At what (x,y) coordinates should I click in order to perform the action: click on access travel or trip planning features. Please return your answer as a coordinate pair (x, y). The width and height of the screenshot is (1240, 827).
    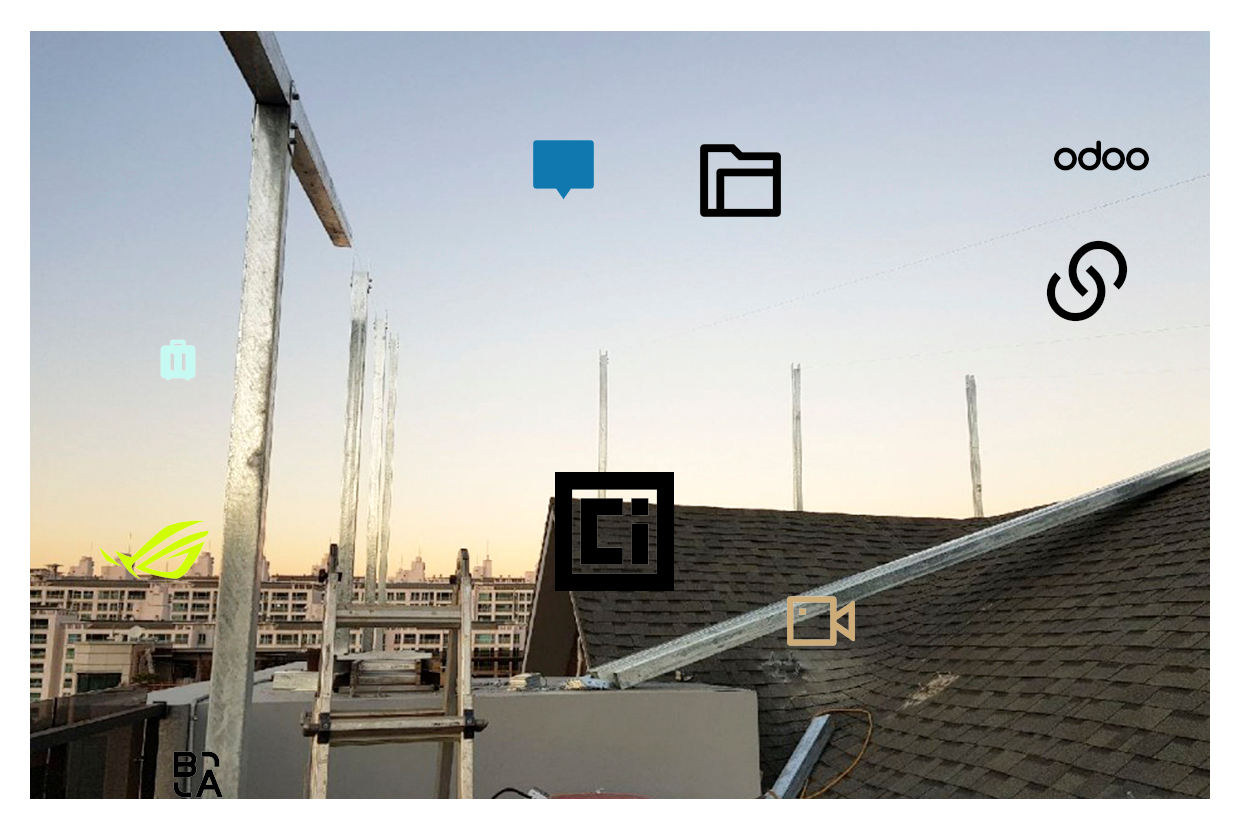
    Looking at the image, I should click on (178, 359).